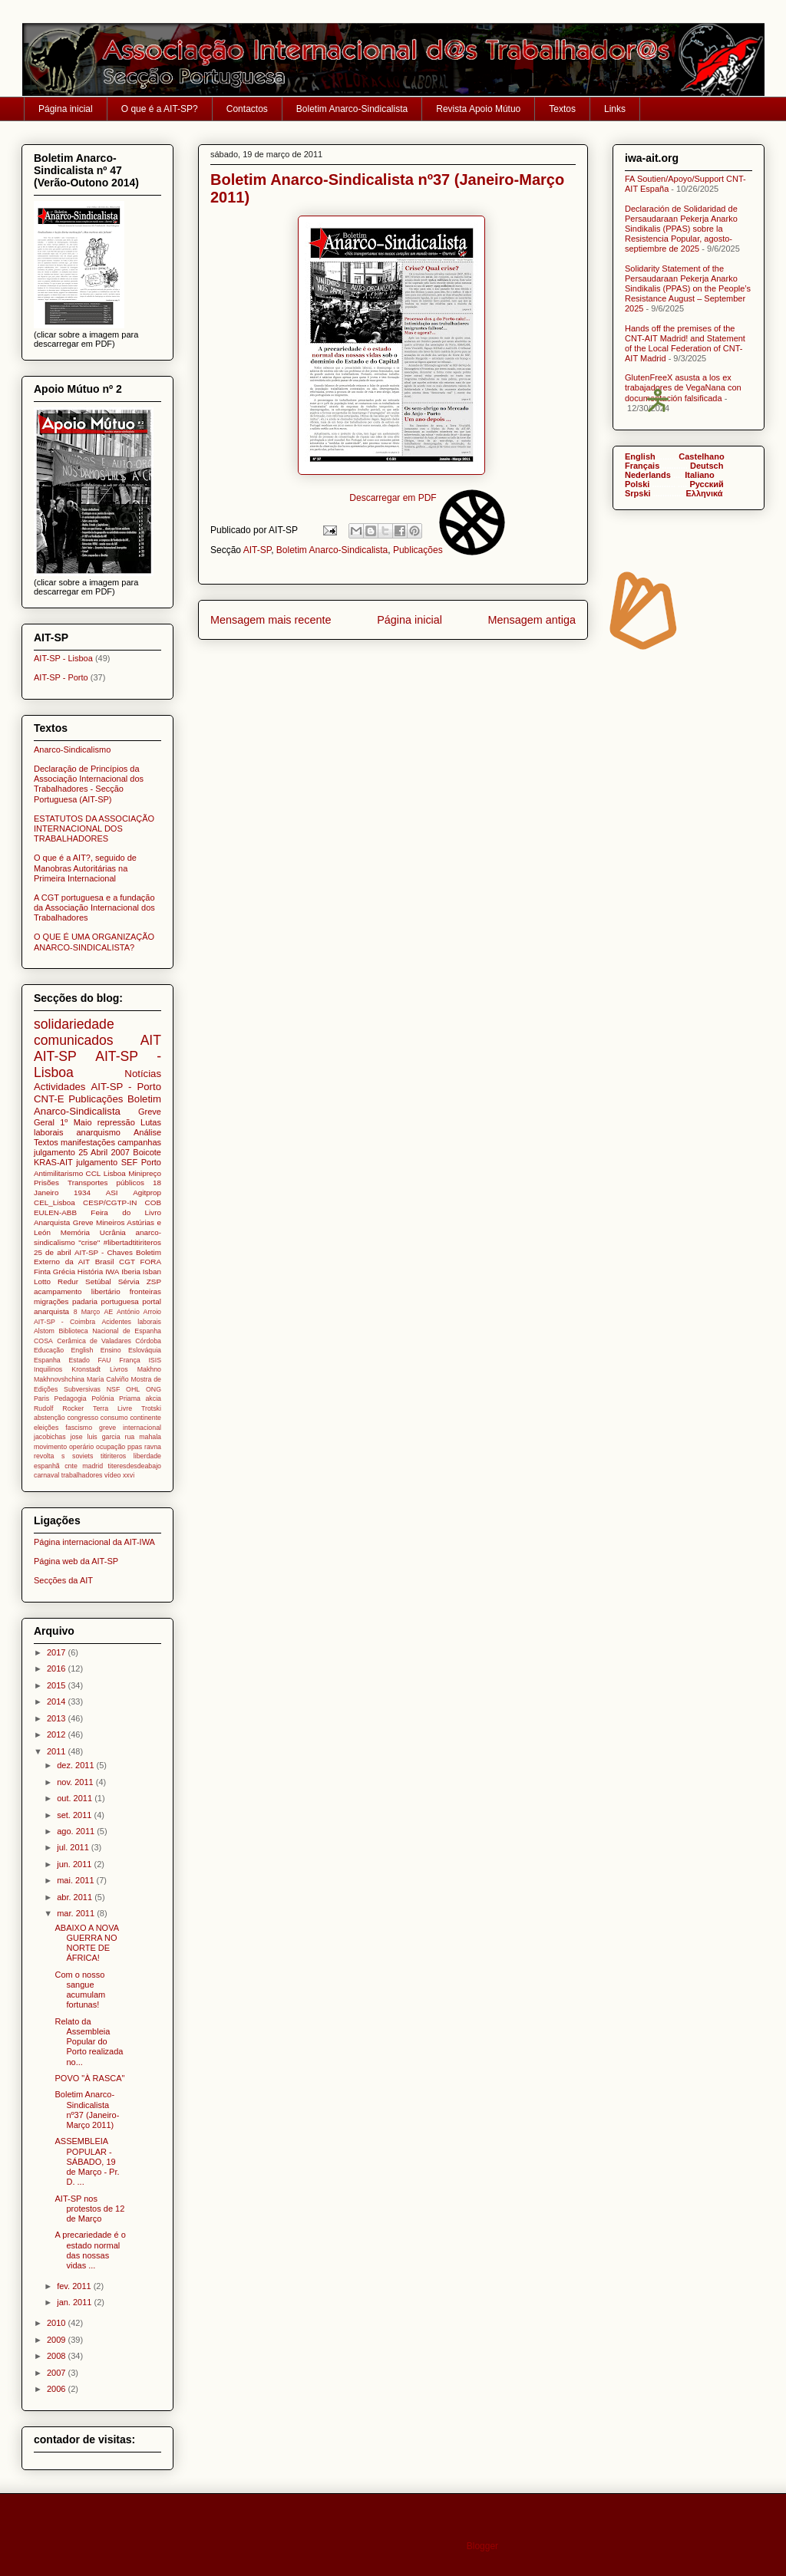 The height and width of the screenshot is (2576, 786). I want to click on access firebase console or services, so click(643, 611).